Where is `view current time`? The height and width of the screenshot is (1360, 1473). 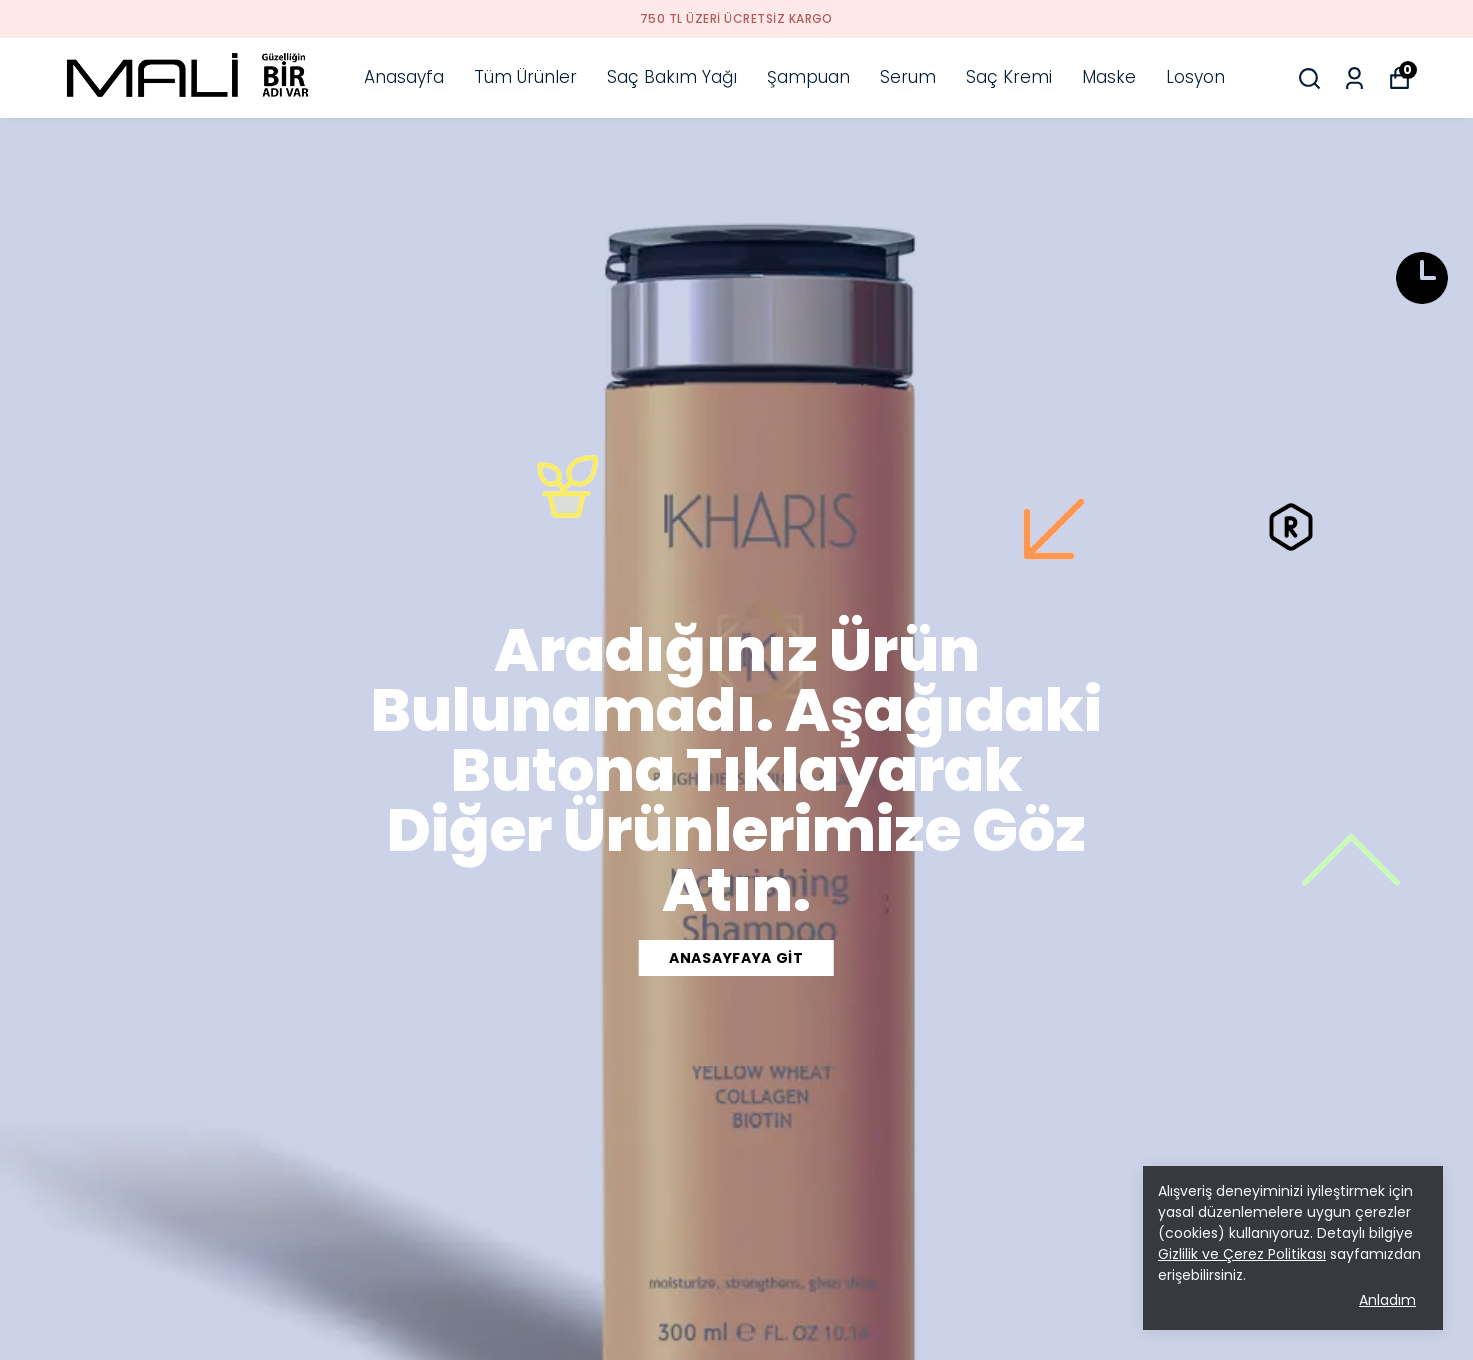 view current time is located at coordinates (1422, 278).